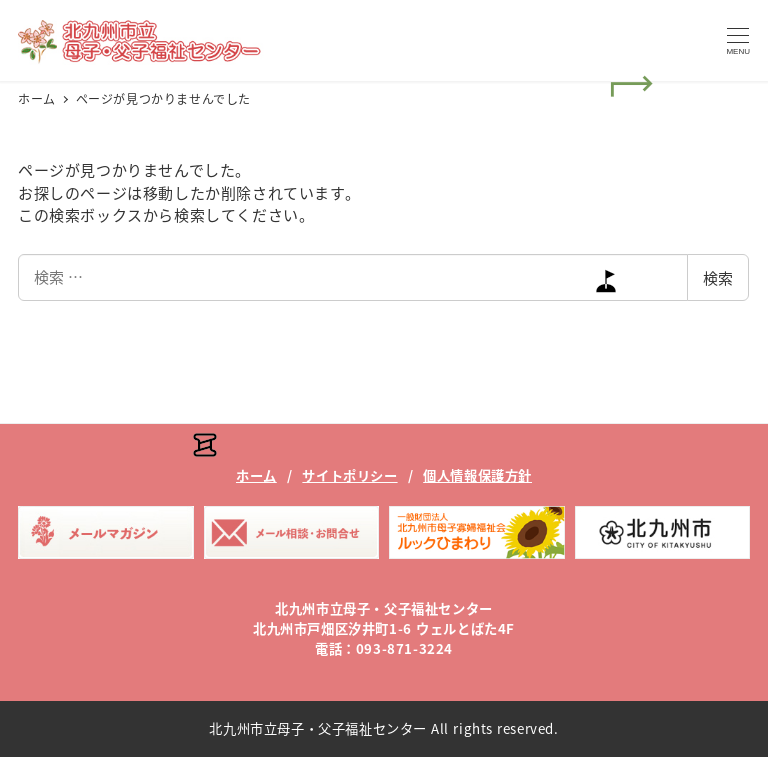  I want to click on forward or share content, so click(631, 86).